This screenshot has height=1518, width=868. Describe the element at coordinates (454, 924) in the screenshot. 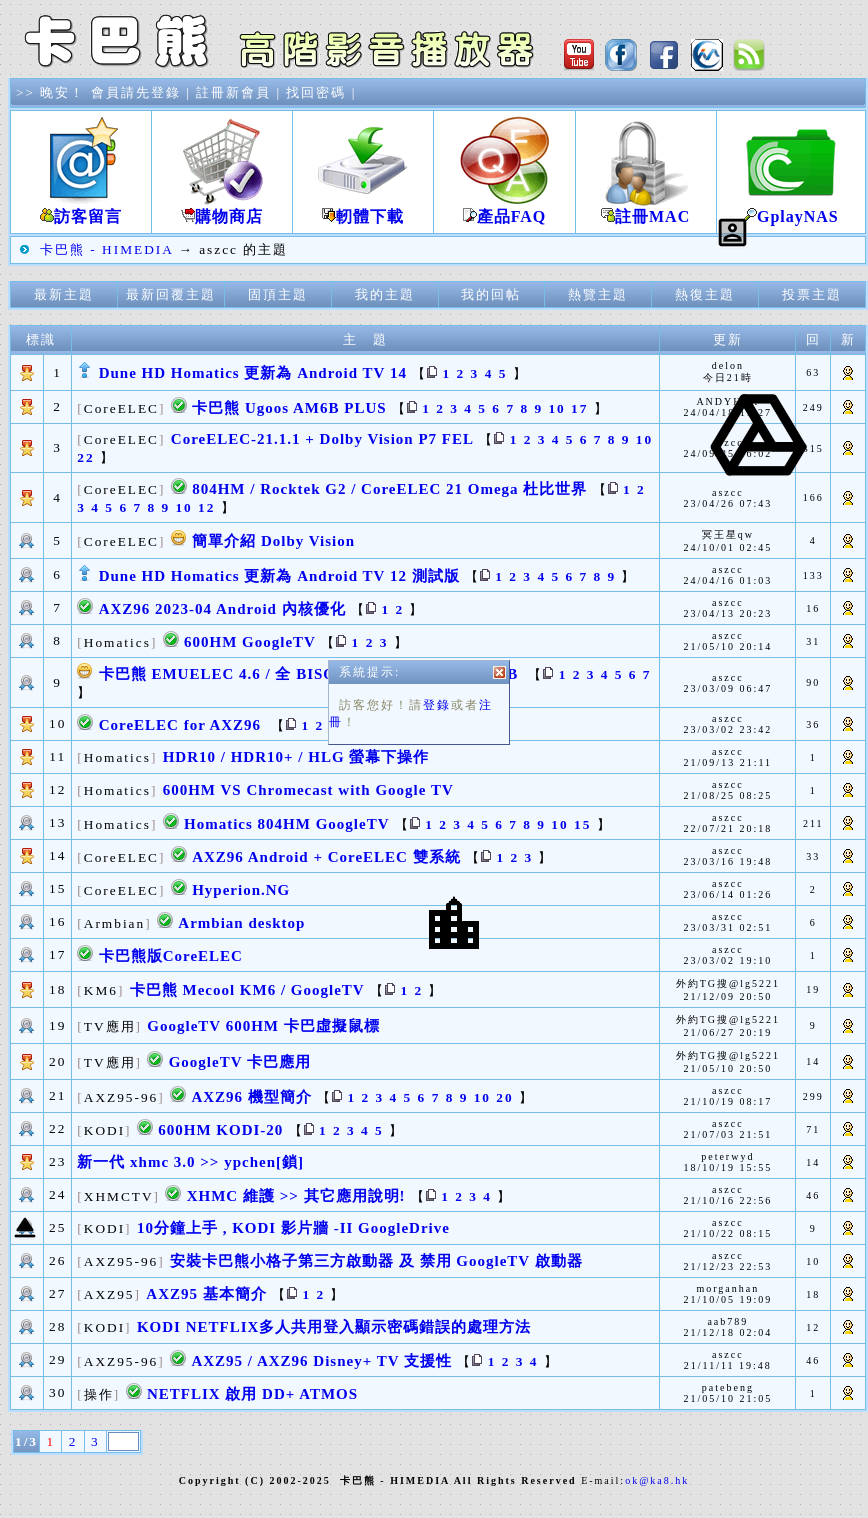

I see `view city or urban location` at that location.